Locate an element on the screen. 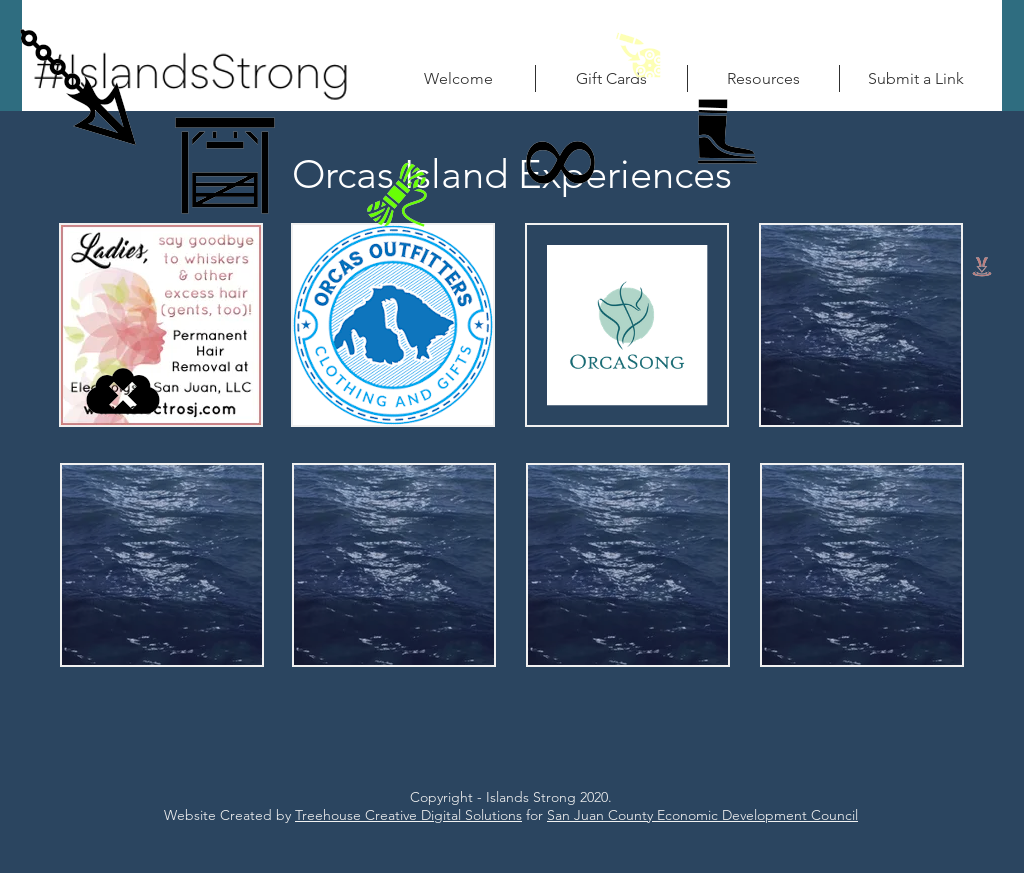 The width and height of the screenshot is (1024, 873). access ranch or farm management features is located at coordinates (225, 164).